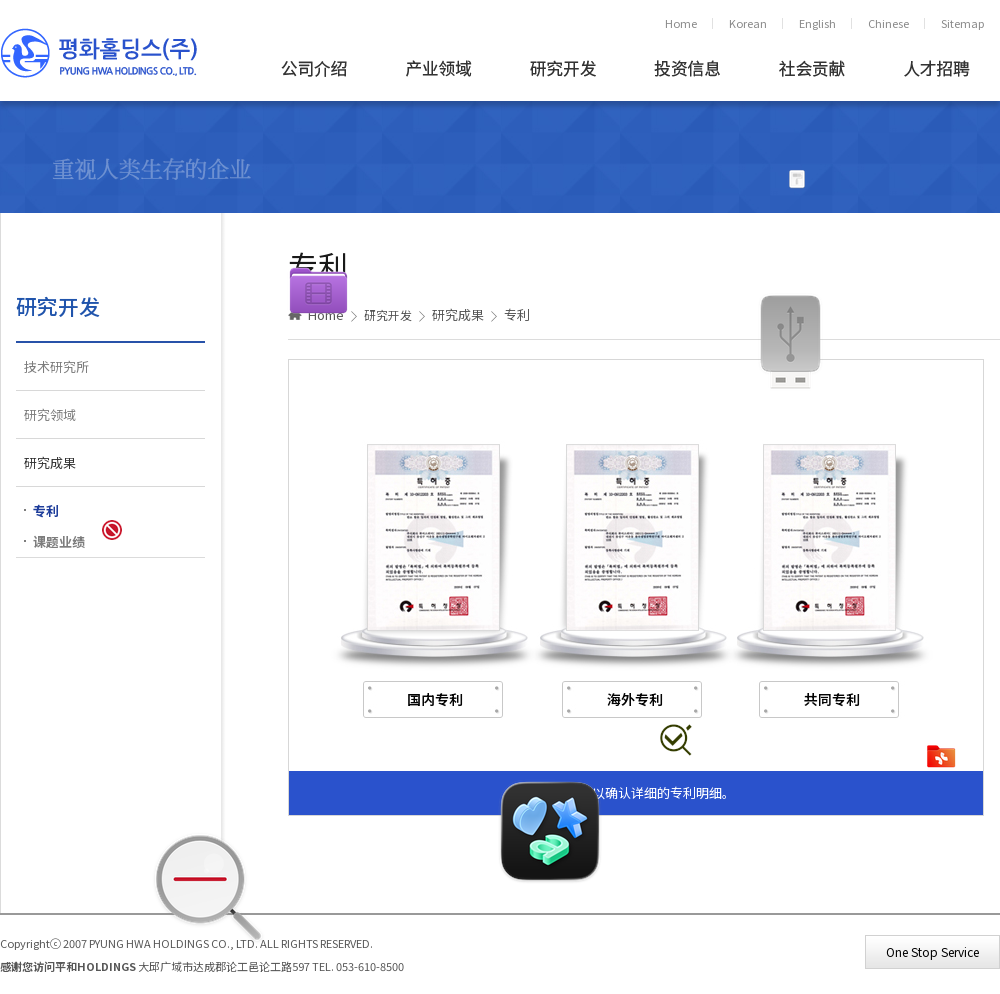  I want to click on open your videos folder, so click(318, 290).